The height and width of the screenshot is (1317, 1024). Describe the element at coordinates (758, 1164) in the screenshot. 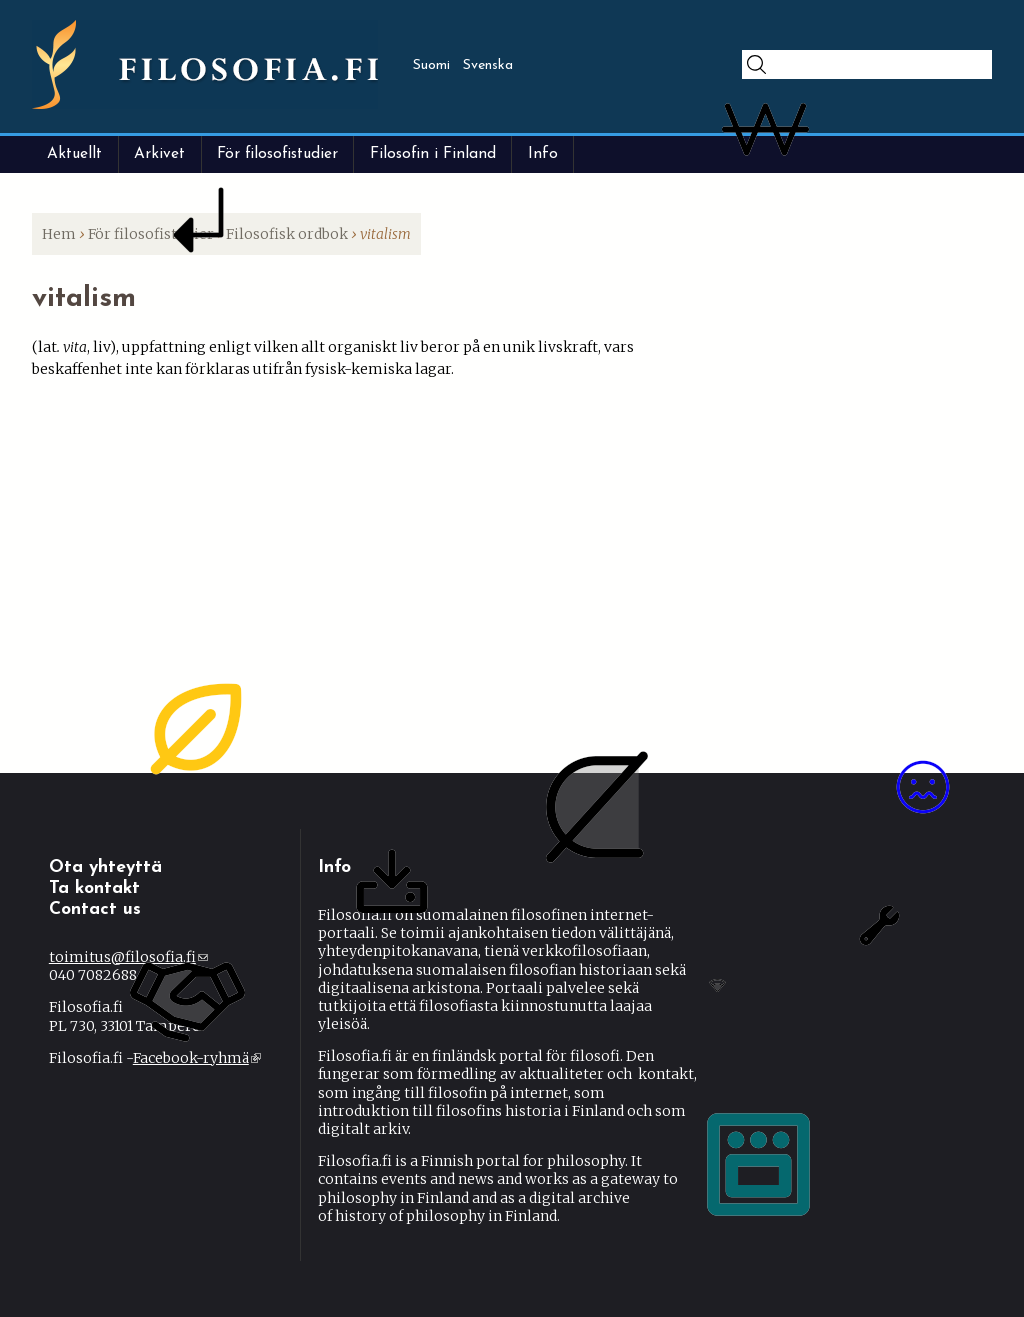

I see `access oven or cooking appliance controls` at that location.